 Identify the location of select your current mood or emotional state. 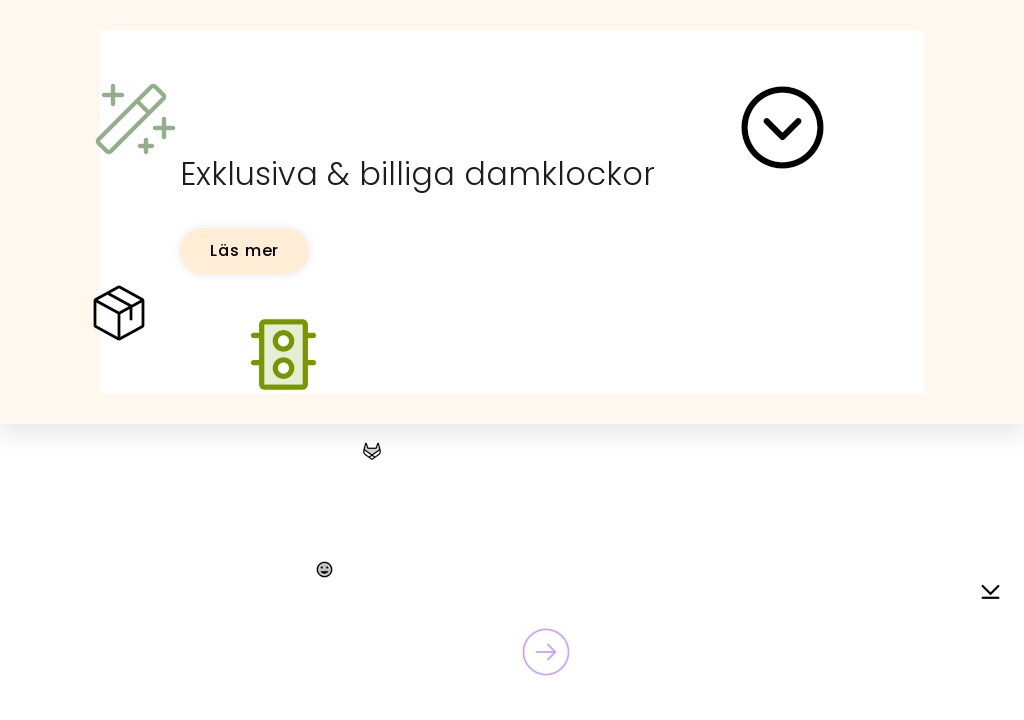
(324, 569).